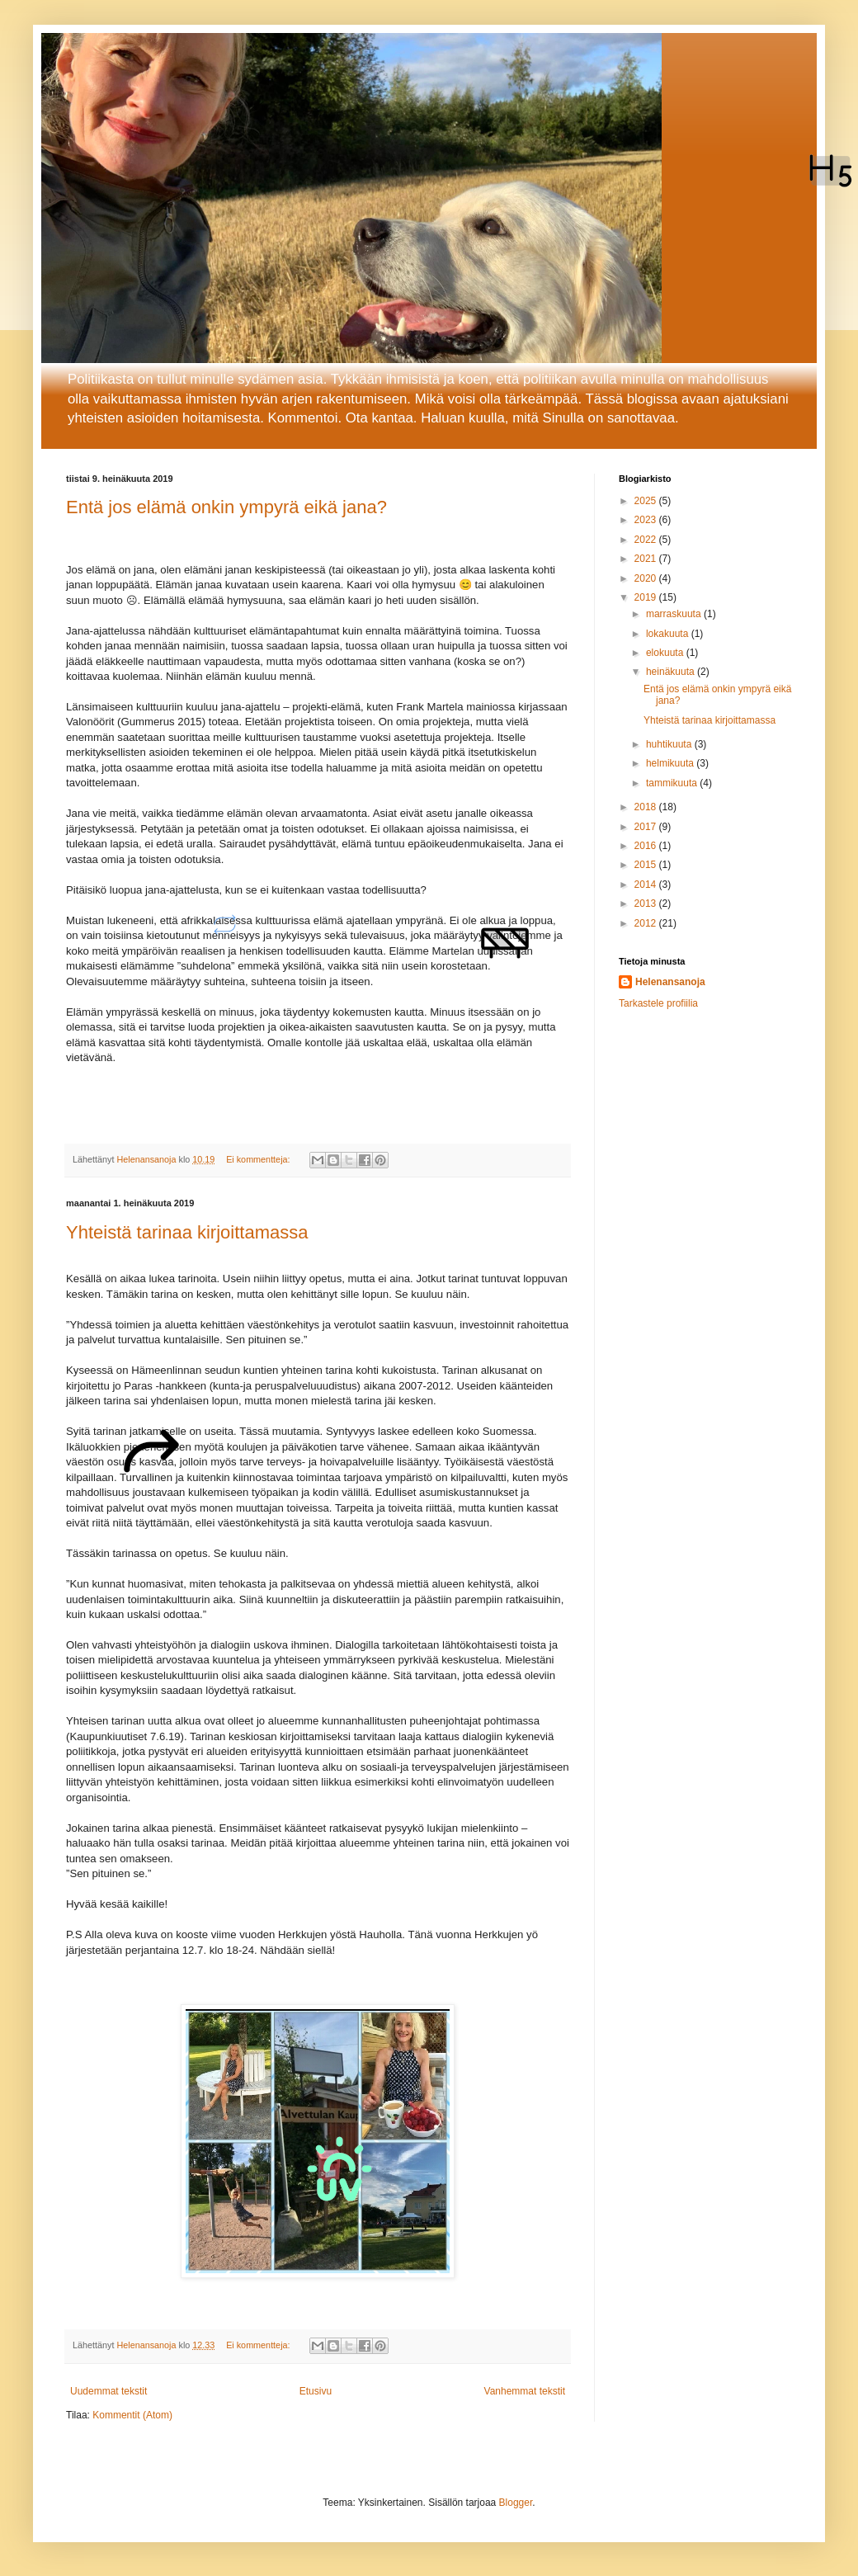  Describe the element at coordinates (505, 941) in the screenshot. I see `indicates a blocked or restricted area` at that location.